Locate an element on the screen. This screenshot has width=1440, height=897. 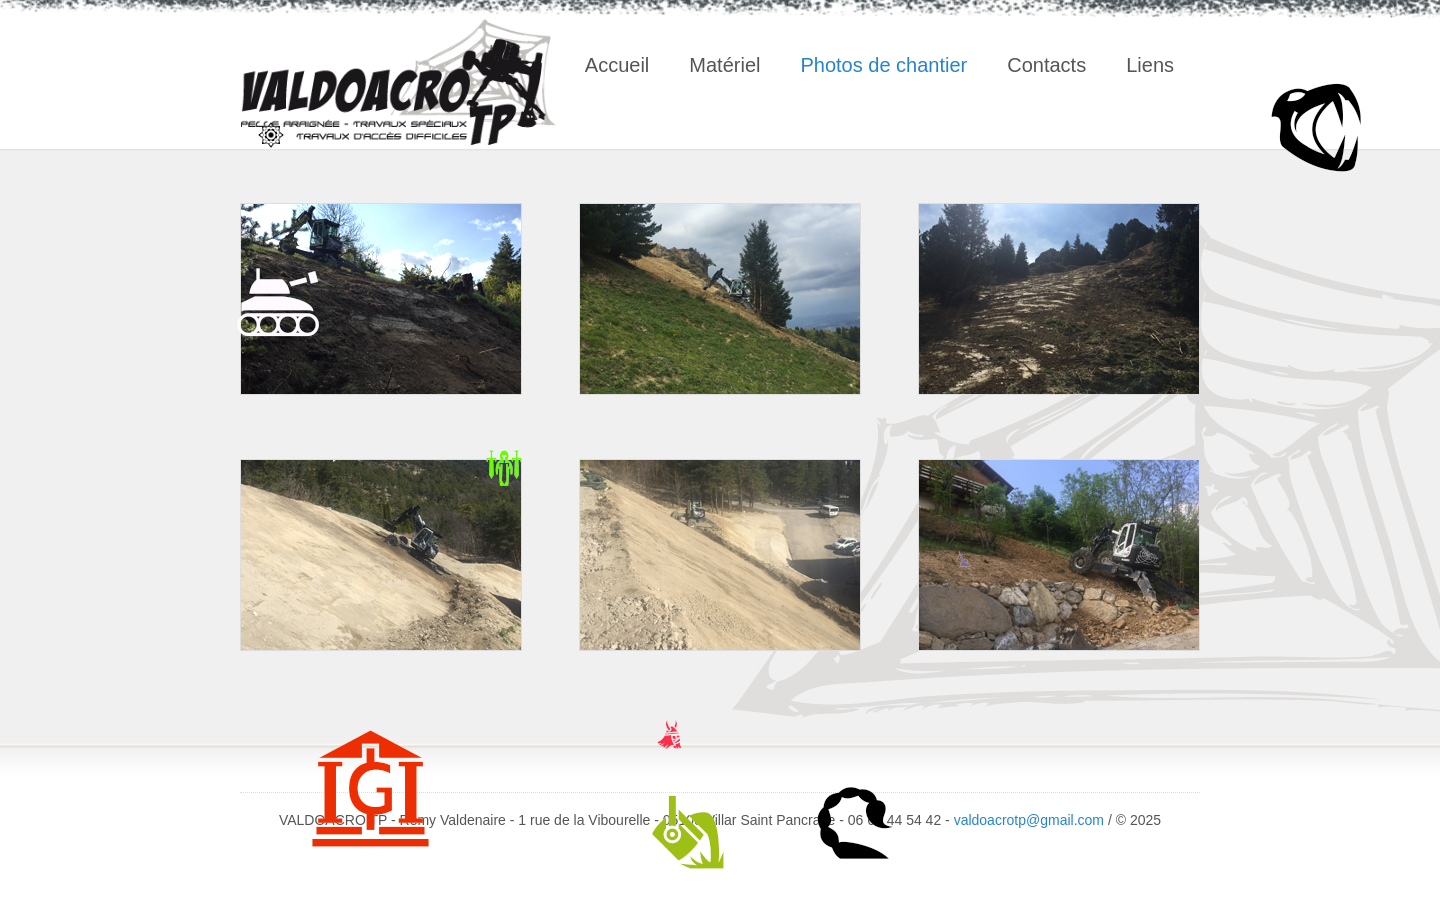
select tank unit in strategy game is located at coordinates (278, 305).